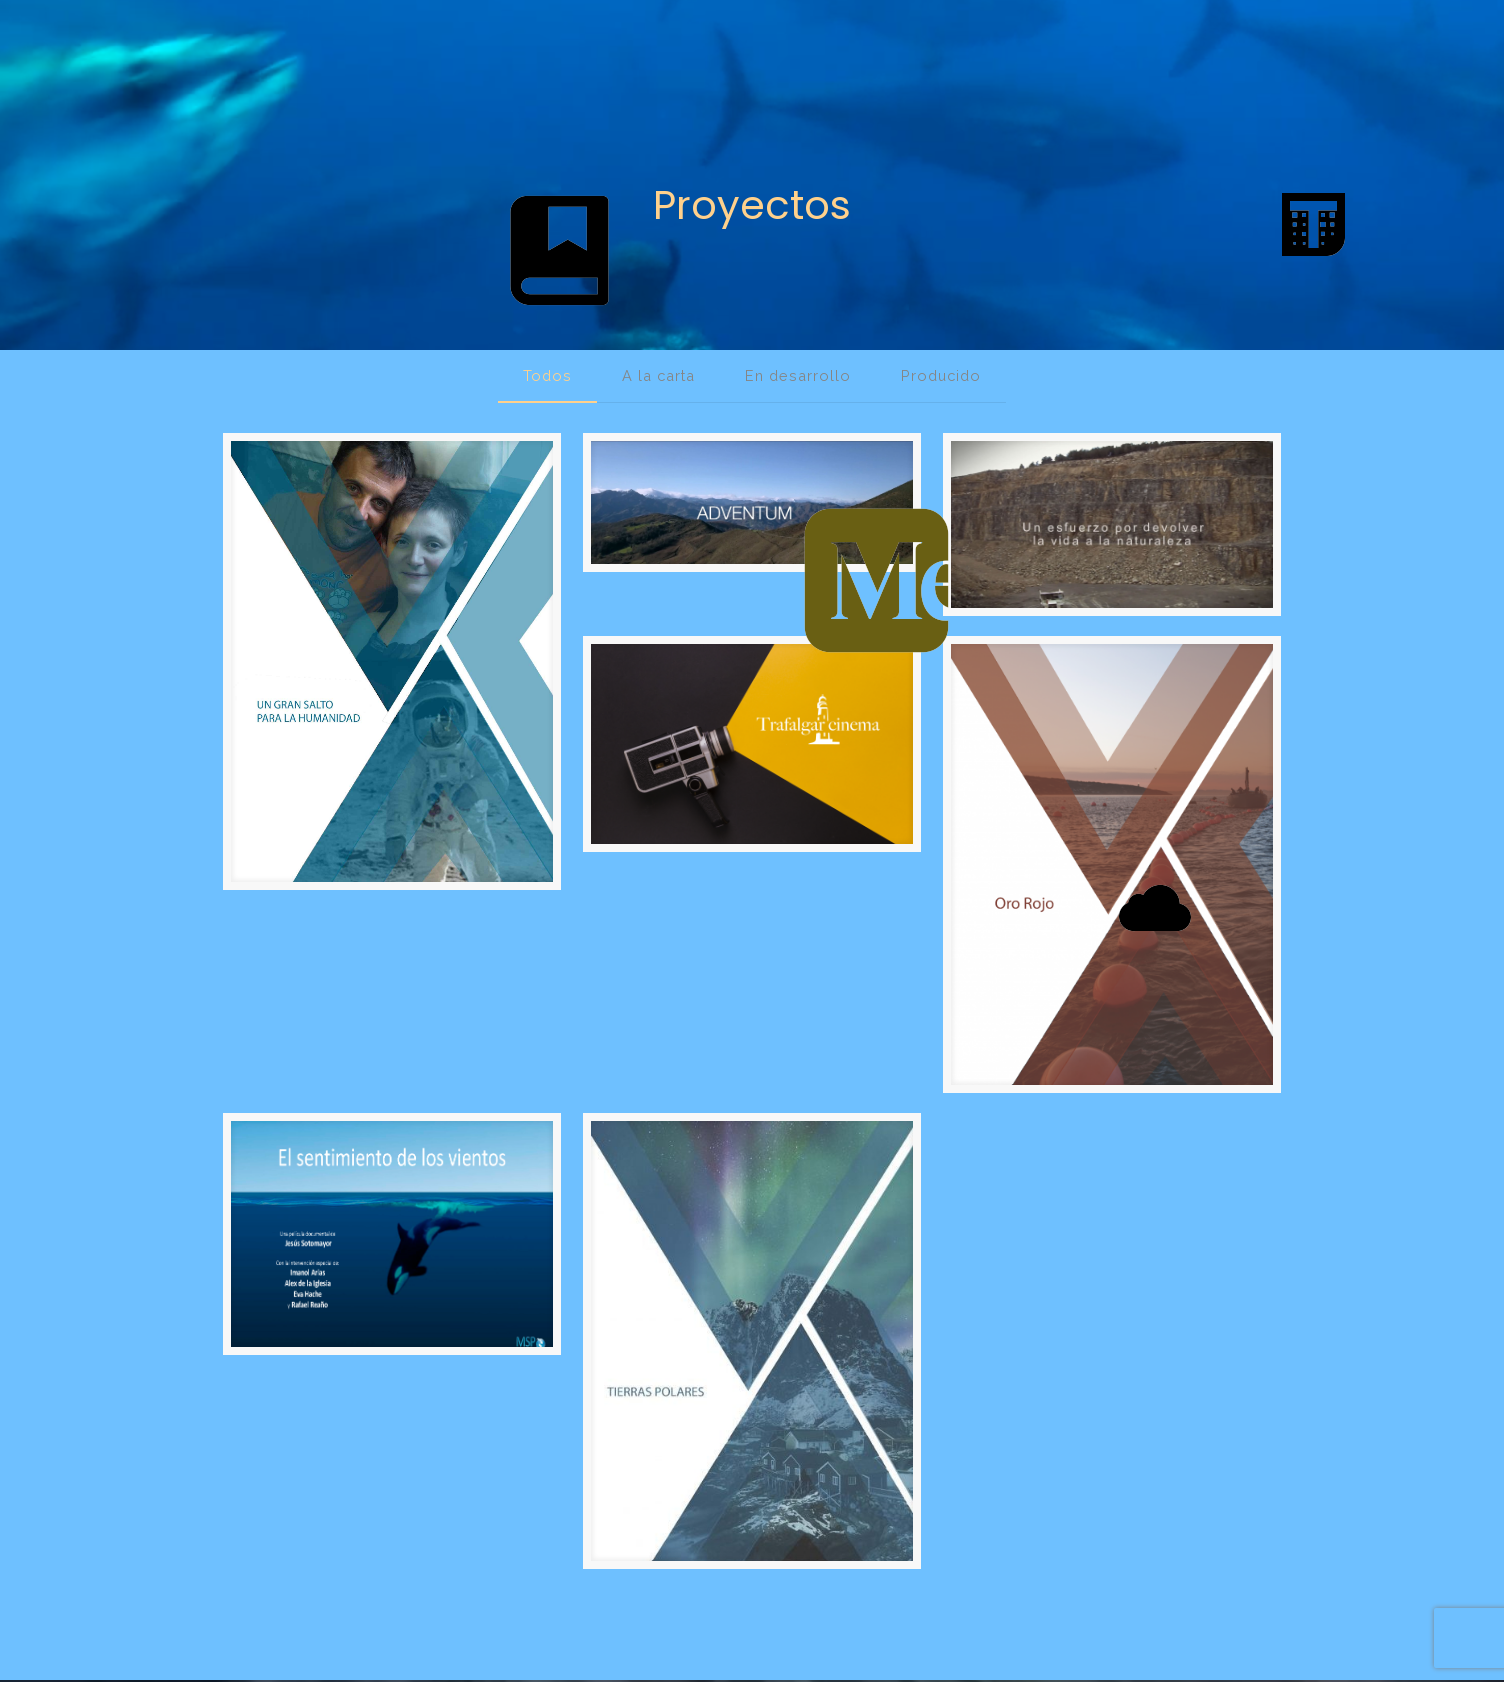 The height and width of the screenshot is (1682, 1504). Describe the element at coordinates (1313, 224) in the screenshot. I see `visit the thanos project website or documentation` at that location.